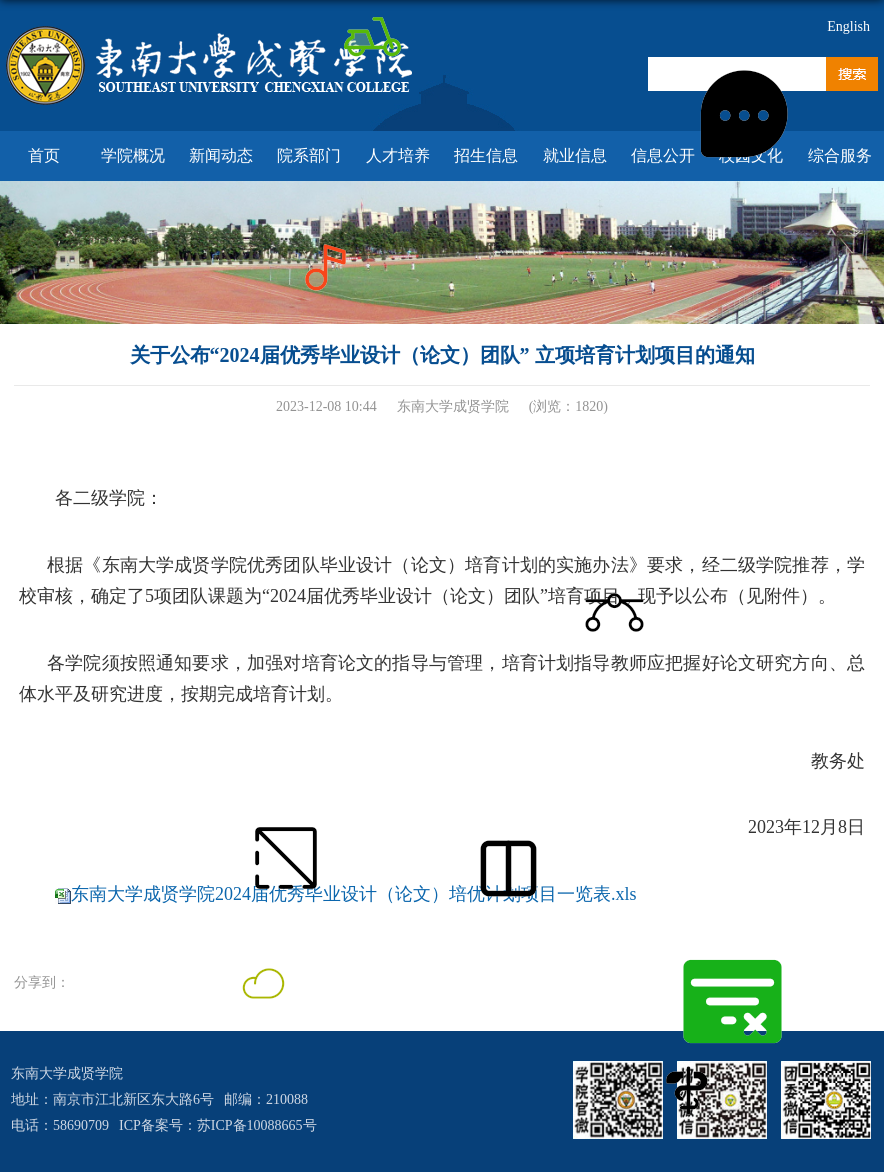 This screenshot has width=884, height=1172. I want to click on access medical or healthcare services, so click(688, 1090).